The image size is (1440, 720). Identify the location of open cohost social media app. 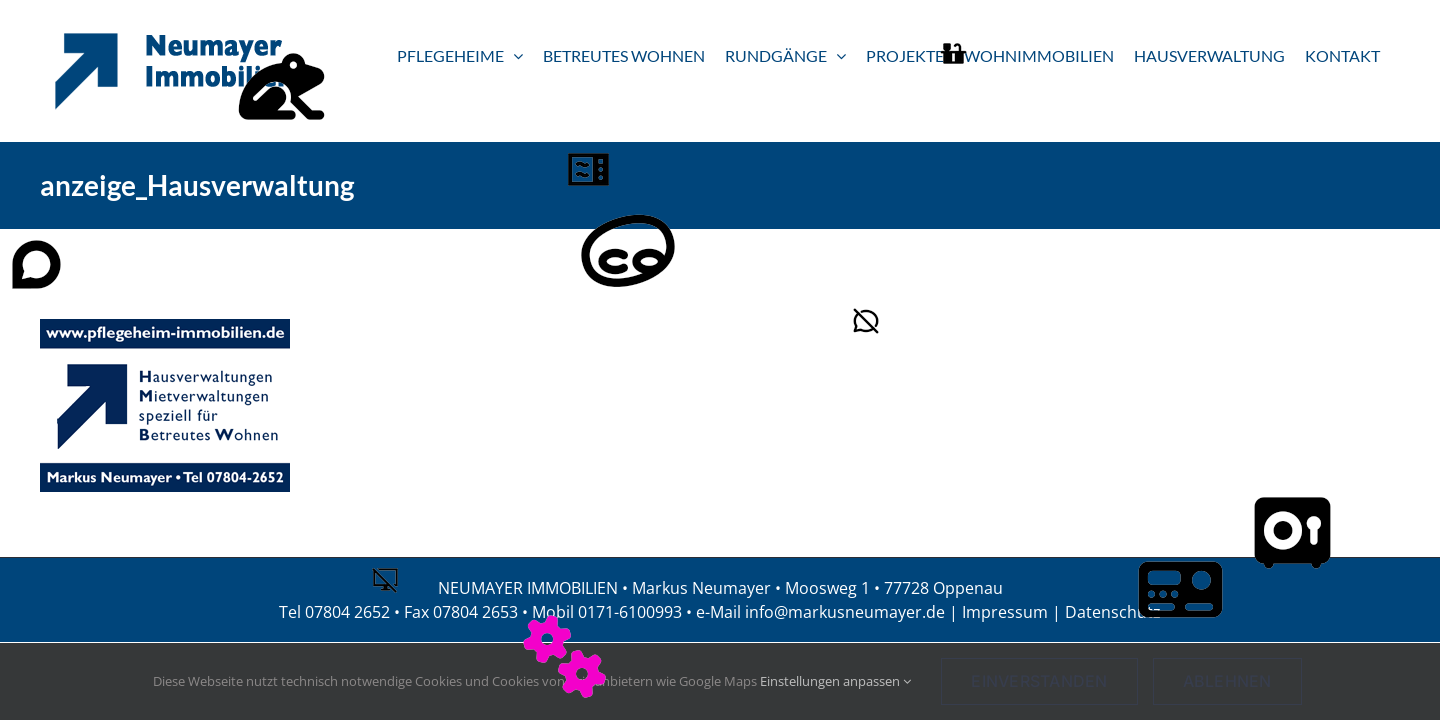
(628, 253).